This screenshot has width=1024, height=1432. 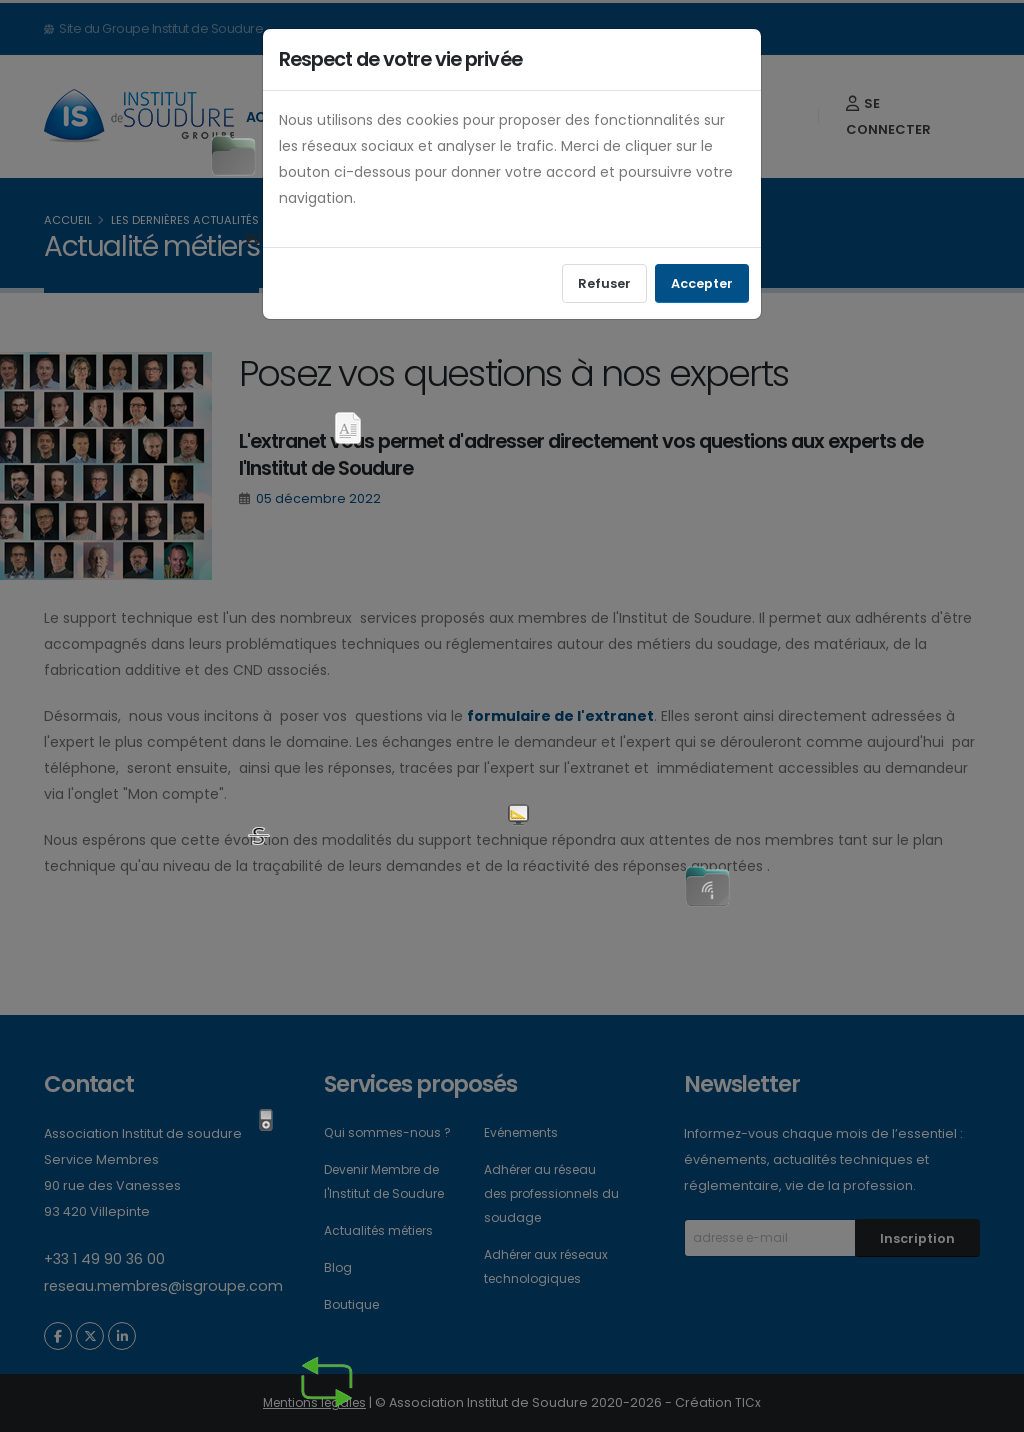 I want to click on open insync cloud sync folder, so click(x=707, y=886).